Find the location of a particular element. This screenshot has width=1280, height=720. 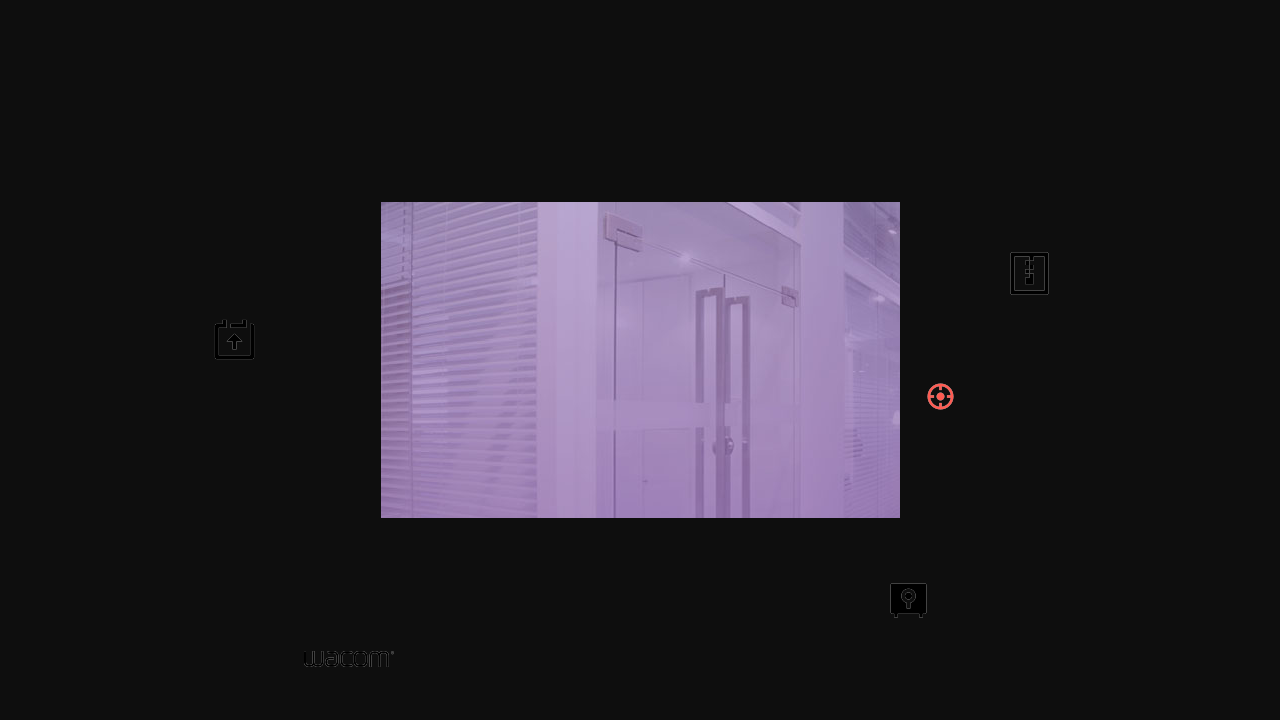

wacom brand logo is located at coordinates (349, 659).